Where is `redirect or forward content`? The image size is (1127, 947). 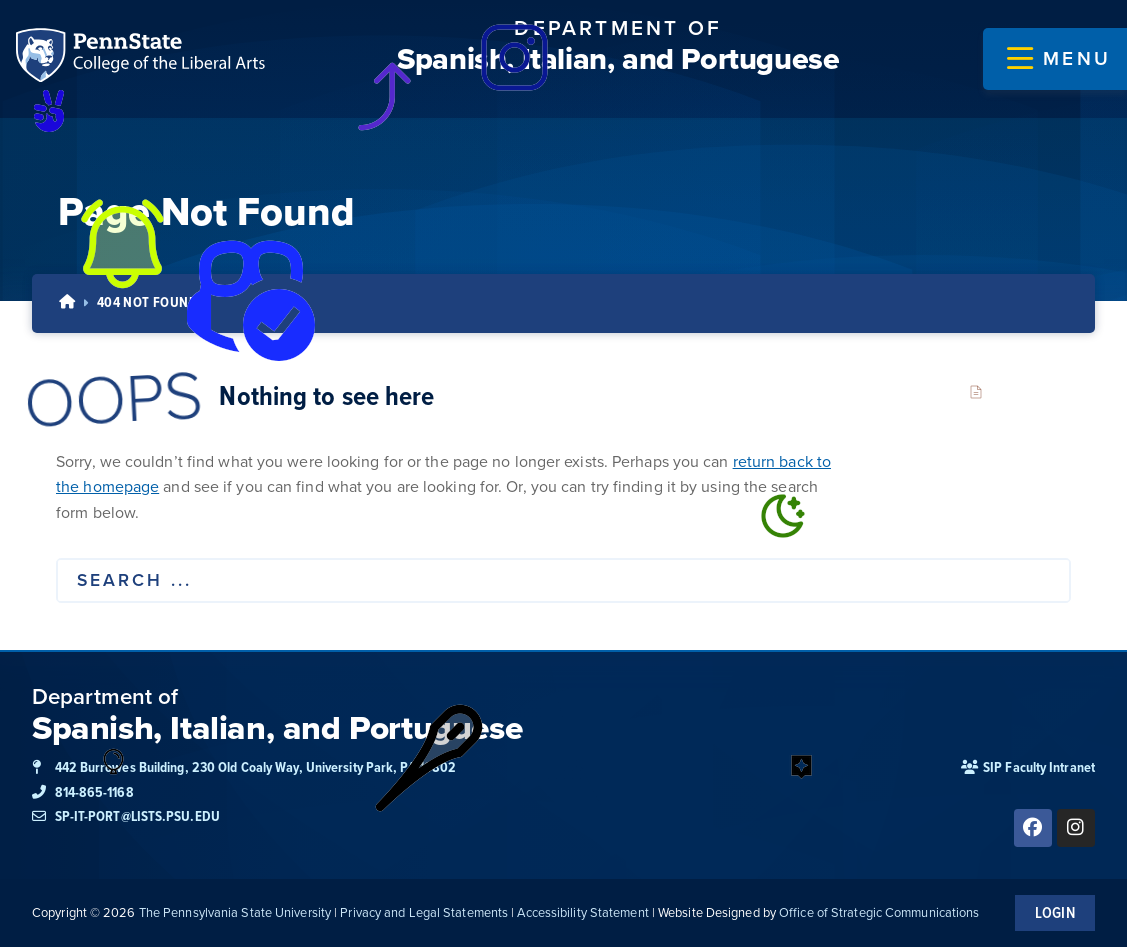 redirect or forward content is located at coordinates (384, 96).